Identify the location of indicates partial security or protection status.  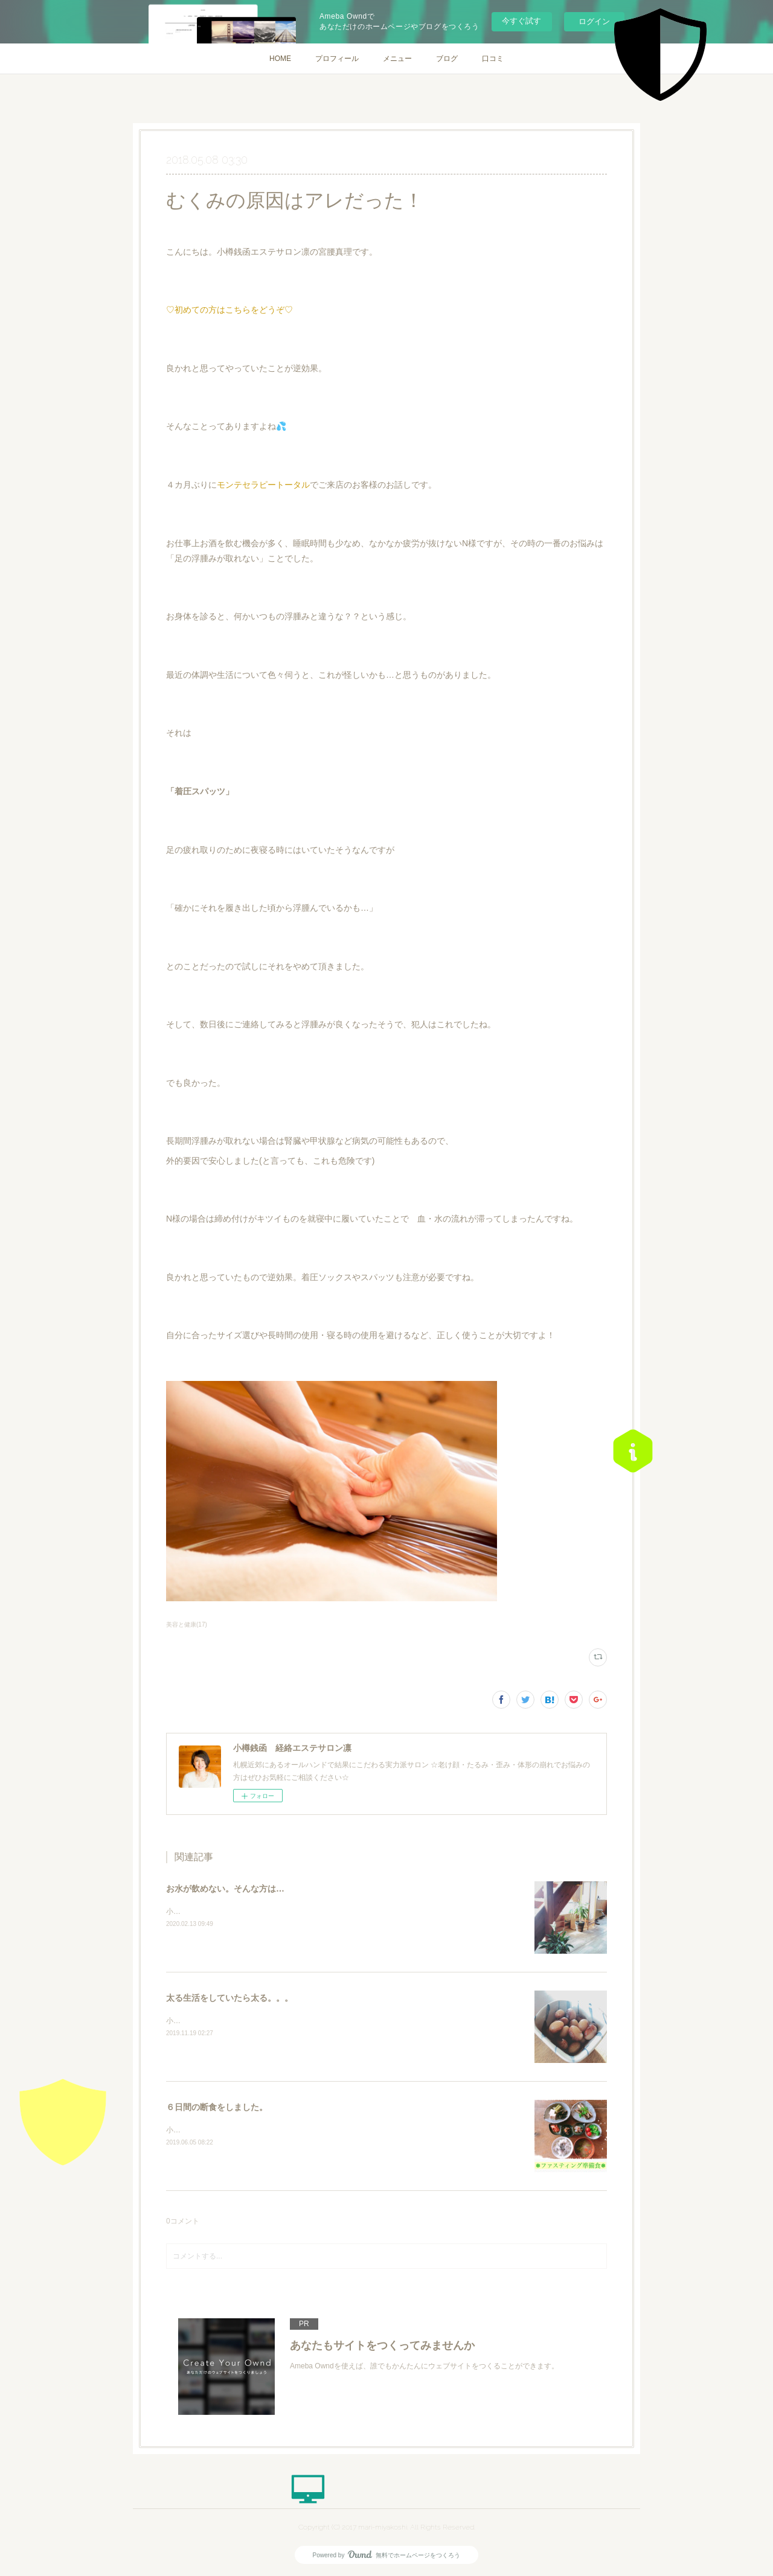
(660, 54).